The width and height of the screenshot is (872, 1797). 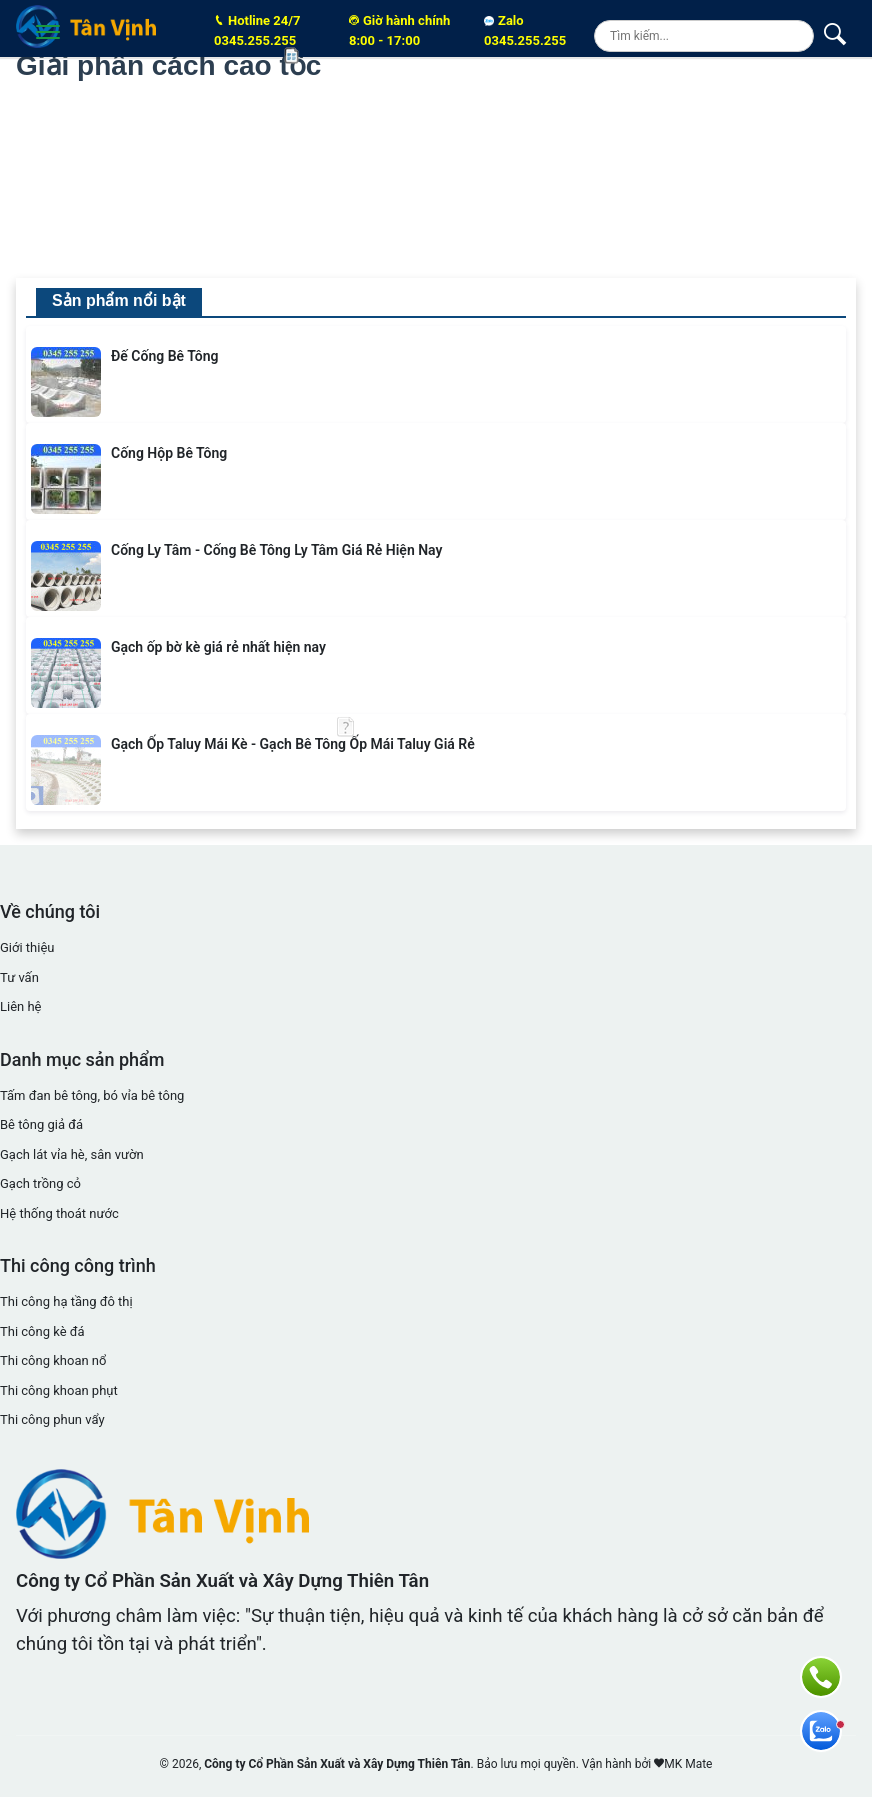 What do you see at coordinates (345, 726) in the screenshot?
I see `indicates an unrecognized file type` at bounding box center [345, 726].